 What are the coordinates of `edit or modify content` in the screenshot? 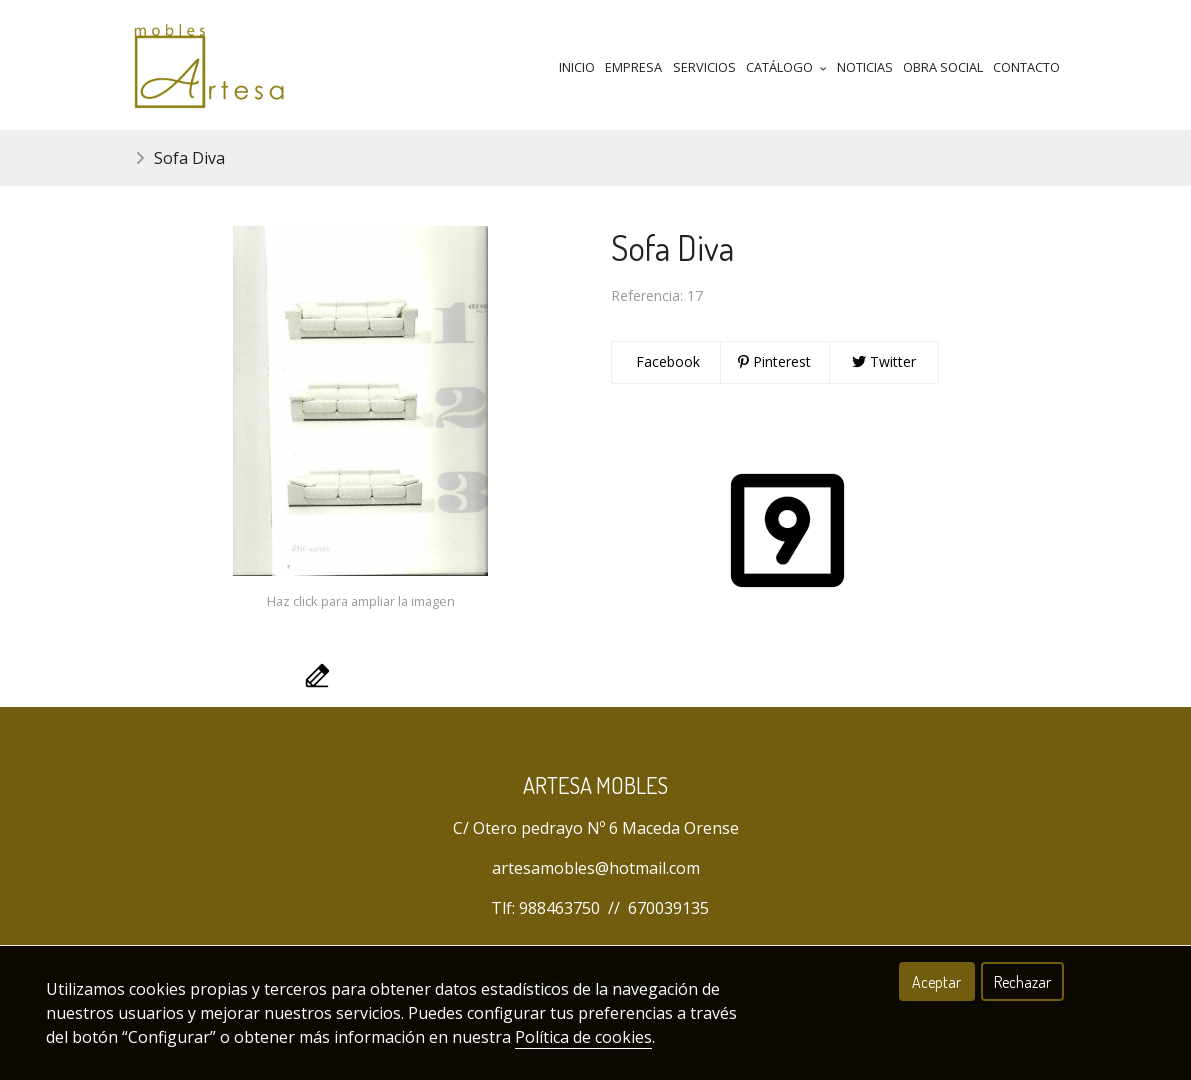 It's located at (317, 676).